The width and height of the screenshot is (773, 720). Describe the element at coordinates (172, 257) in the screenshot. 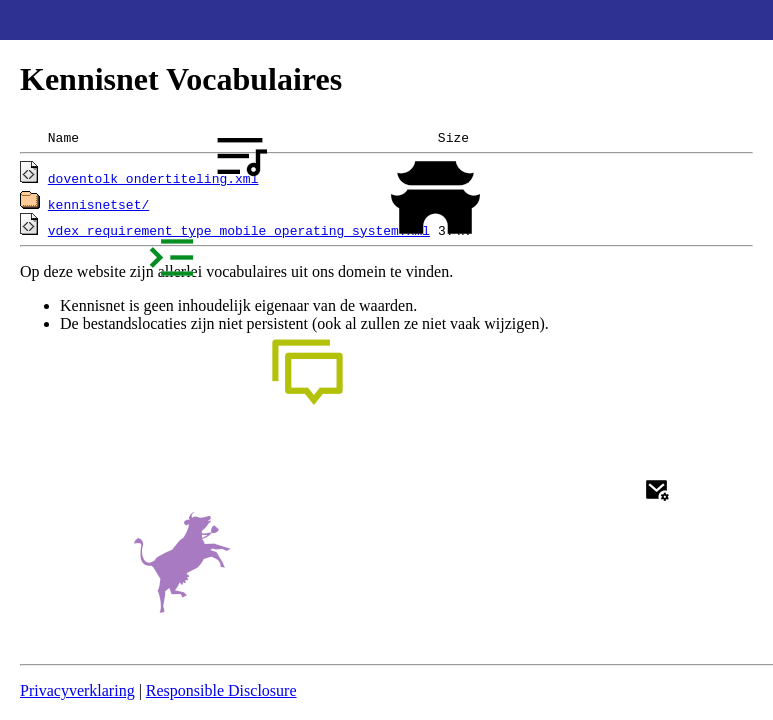

I see `collapse the side menu or navigation panel` at that location.